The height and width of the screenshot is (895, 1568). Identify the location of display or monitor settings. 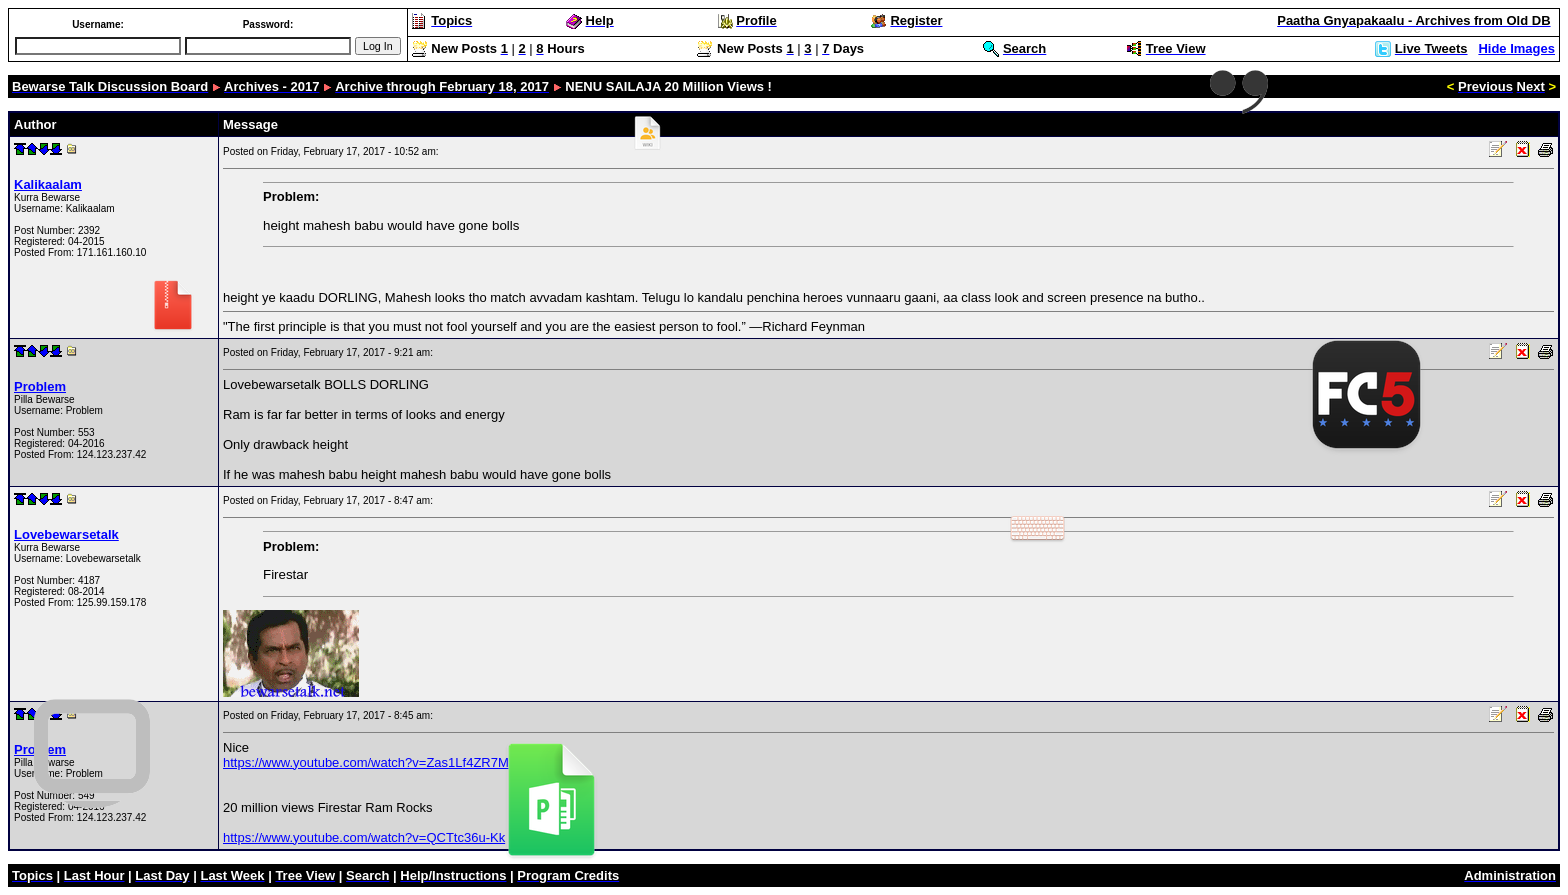
(92, 750).